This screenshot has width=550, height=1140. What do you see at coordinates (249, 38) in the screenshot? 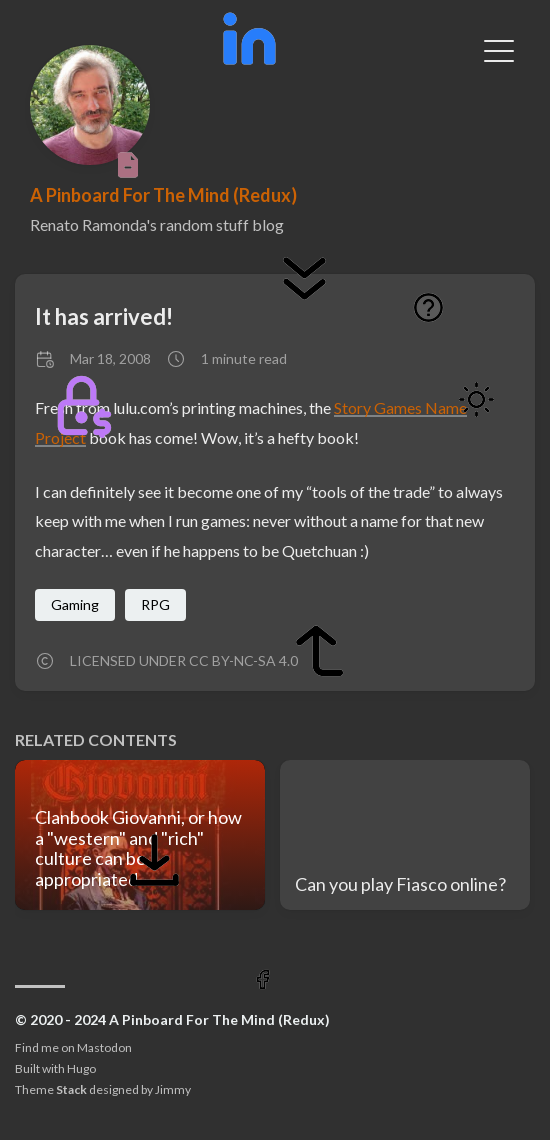
I see `connect with LinkedIn profile` at bounding box center [249, 38].